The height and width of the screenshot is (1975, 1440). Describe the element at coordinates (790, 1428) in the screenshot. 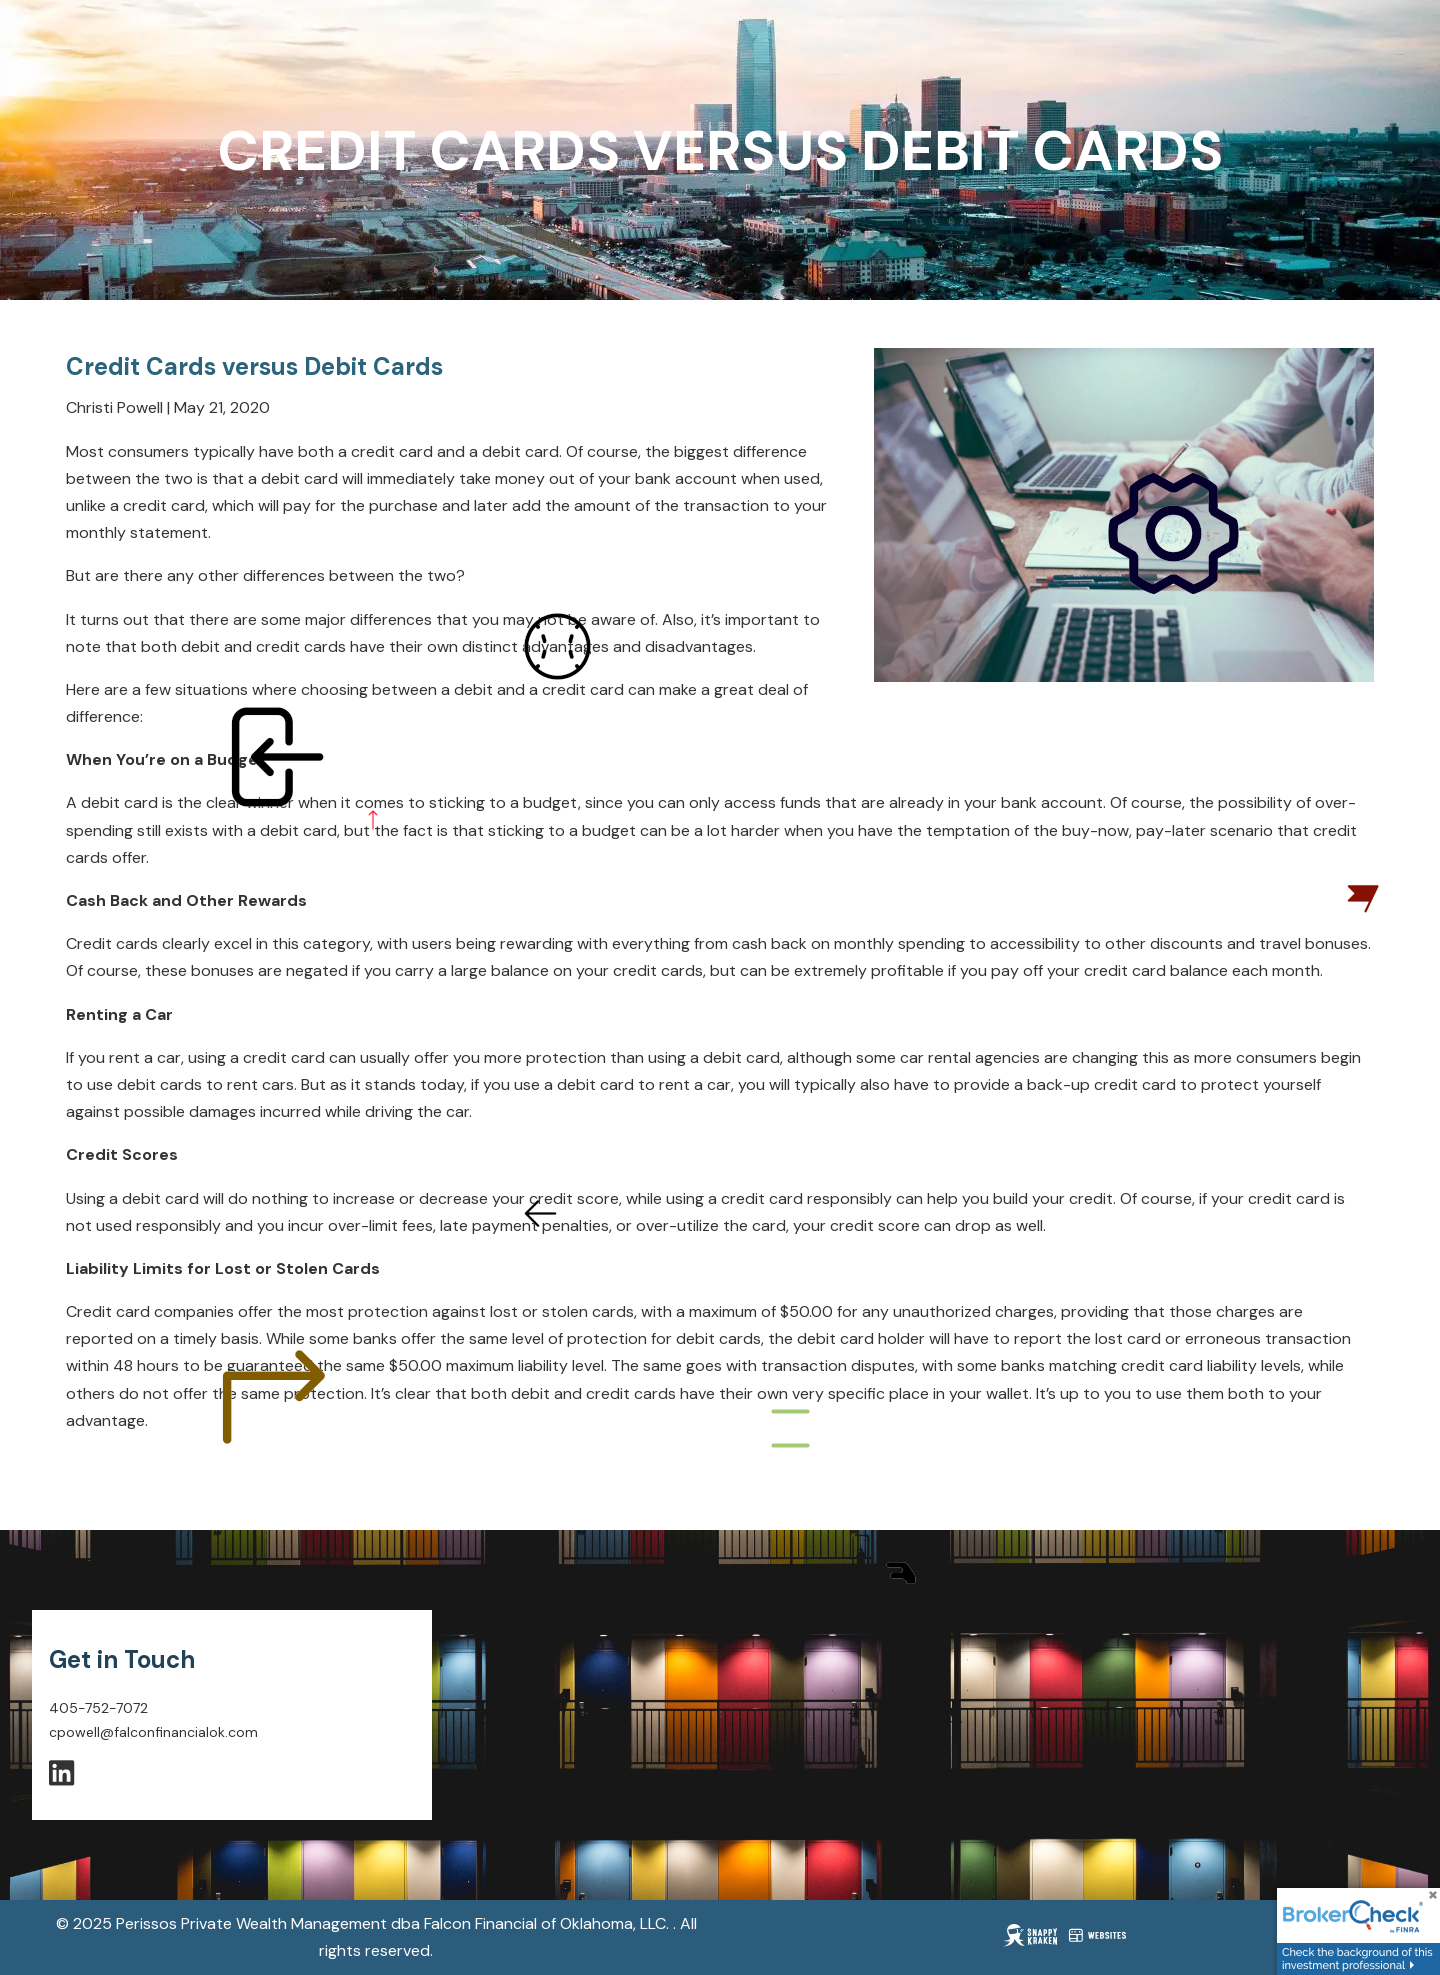

I see `switch to large or spacious list view` at that location.